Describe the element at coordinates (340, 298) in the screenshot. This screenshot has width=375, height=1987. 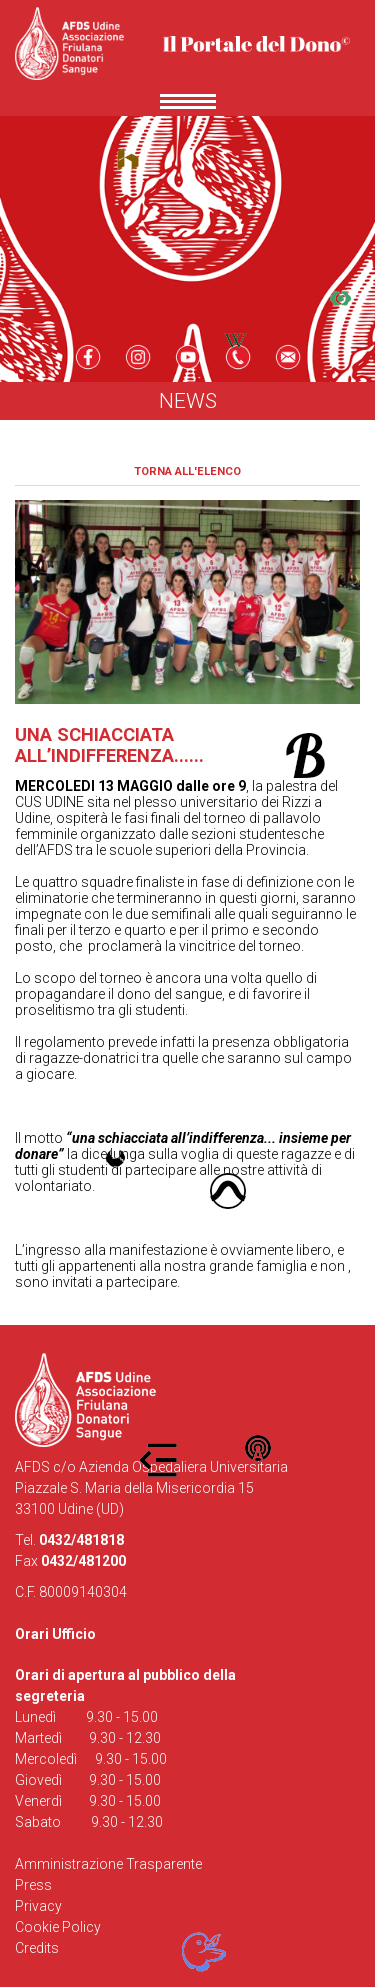
I see `cloudcannon logo` at that location.